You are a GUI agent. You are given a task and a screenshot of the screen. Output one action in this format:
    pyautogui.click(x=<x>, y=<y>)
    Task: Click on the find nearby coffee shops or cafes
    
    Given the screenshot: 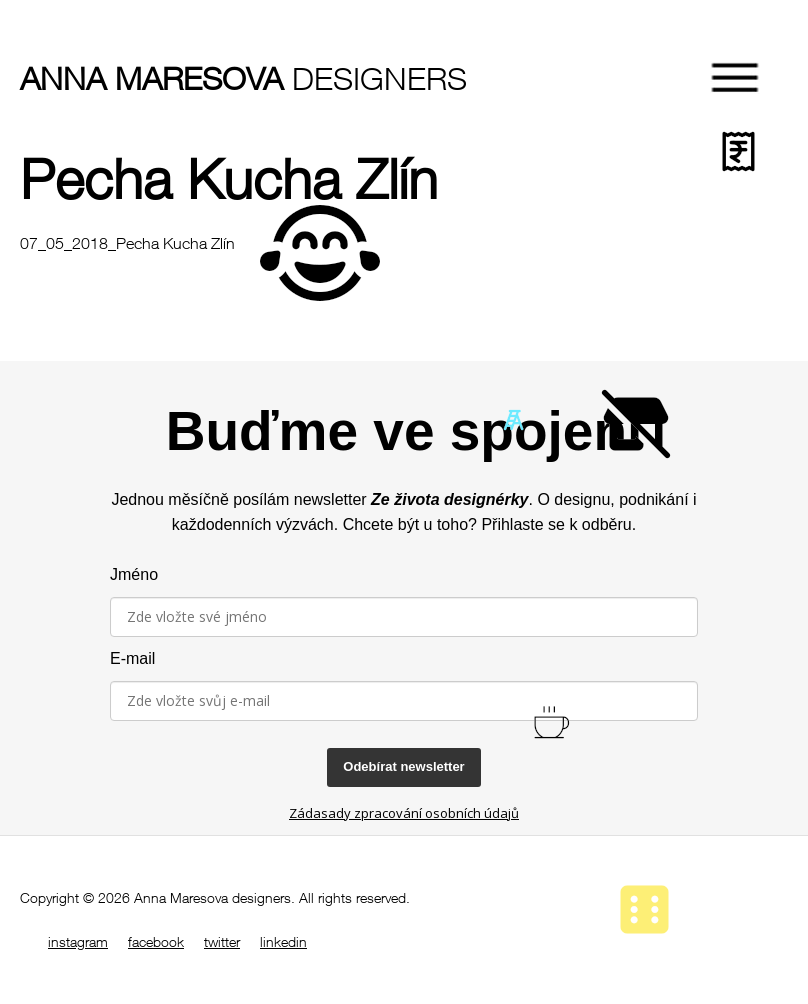 What is the action you would take?
    pyautogui.click(x=550, y=723)
    